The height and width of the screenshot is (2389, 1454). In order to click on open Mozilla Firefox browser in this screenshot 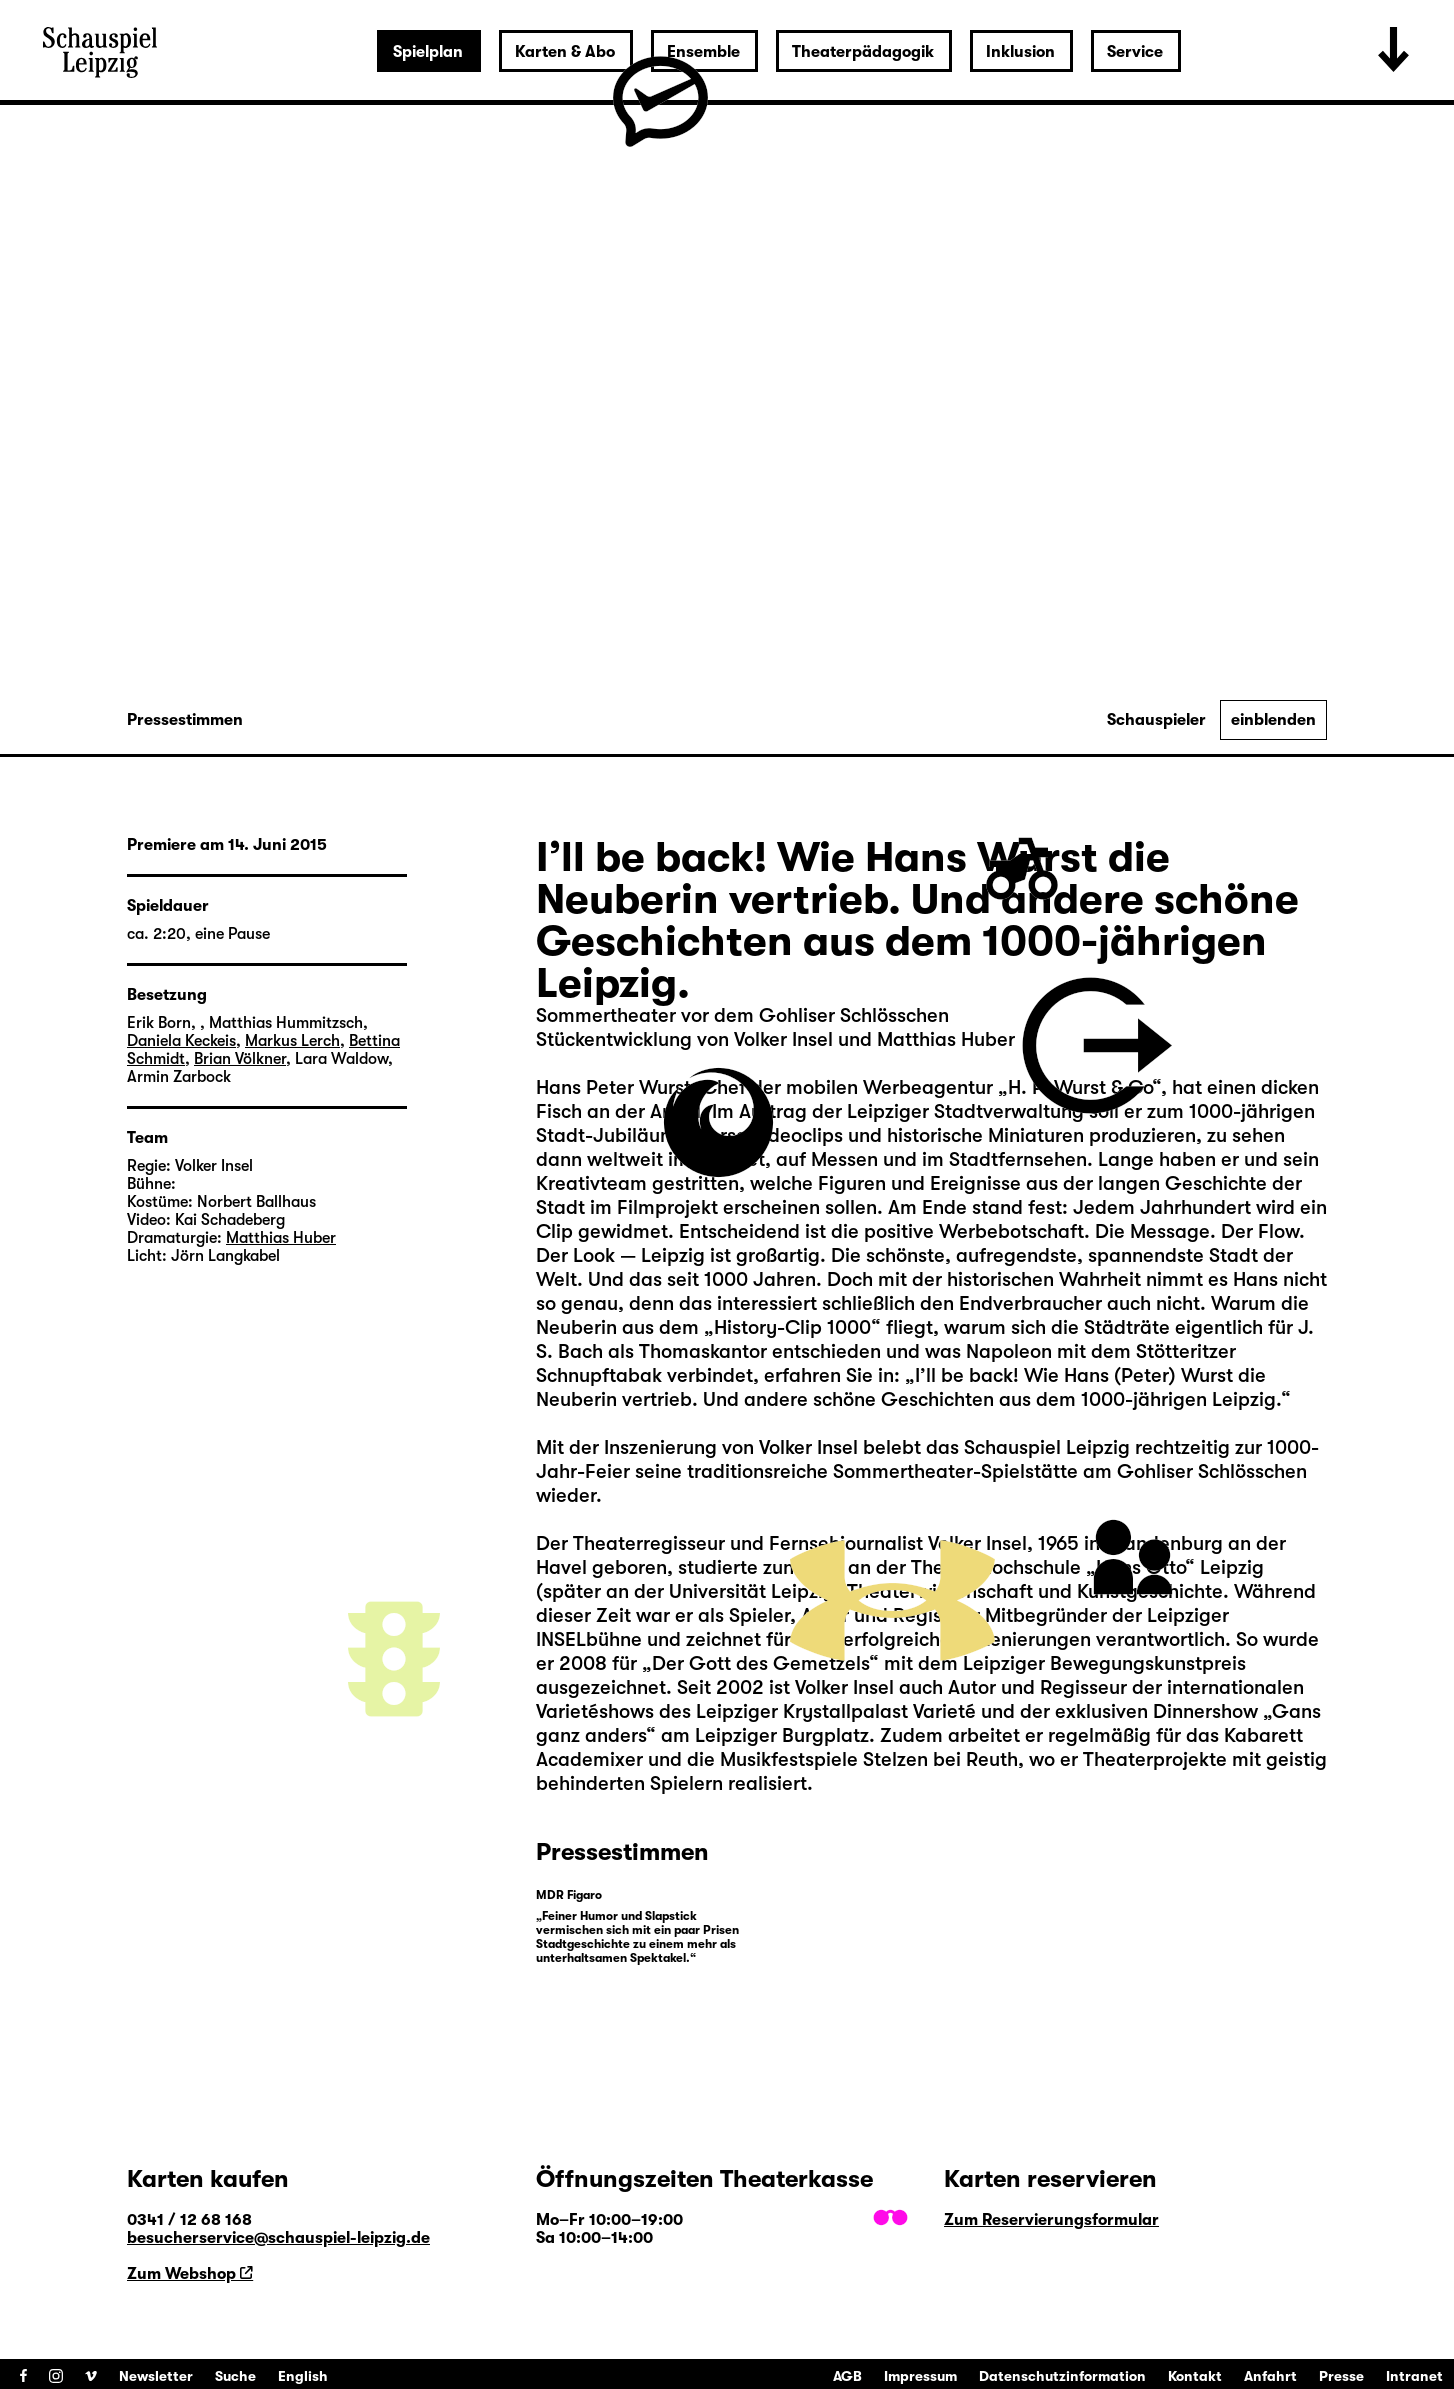, I will do `click(718, 1122)`.